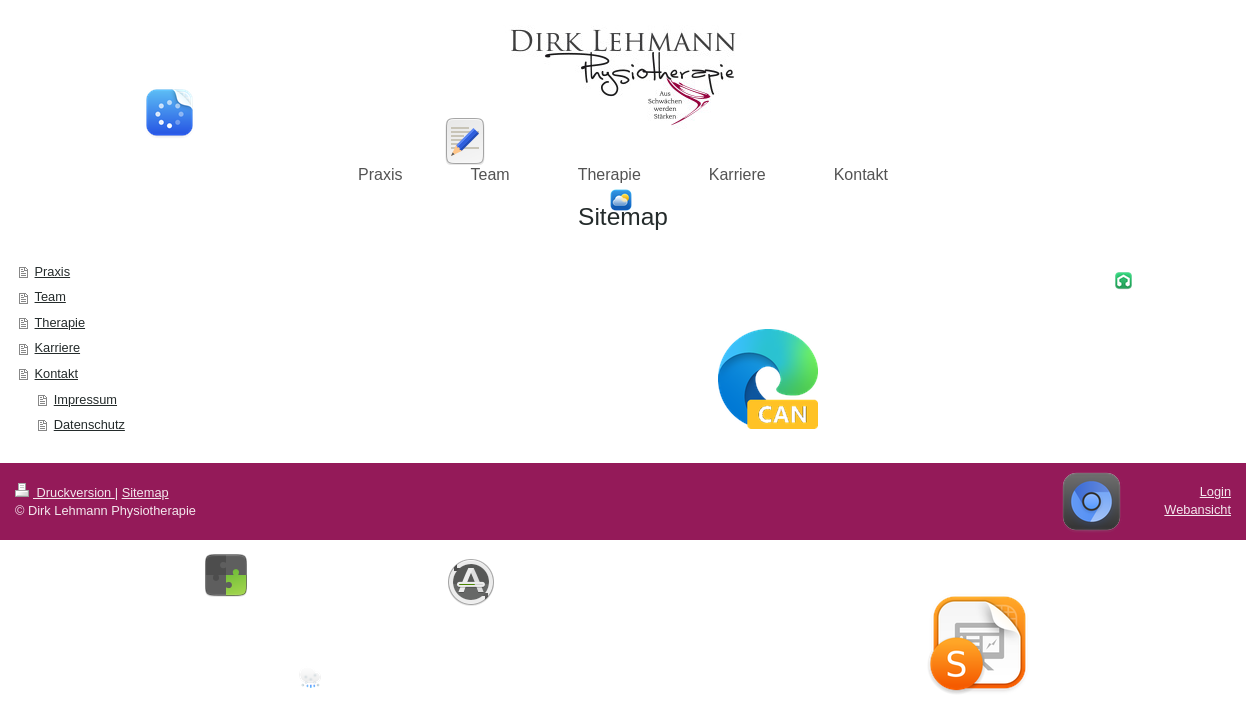 The height and width of the screenshot is (720, 1246). Describe the element at coordinates (1123, 280) in the screenshot. I see `open LMMS music production software` at that location.